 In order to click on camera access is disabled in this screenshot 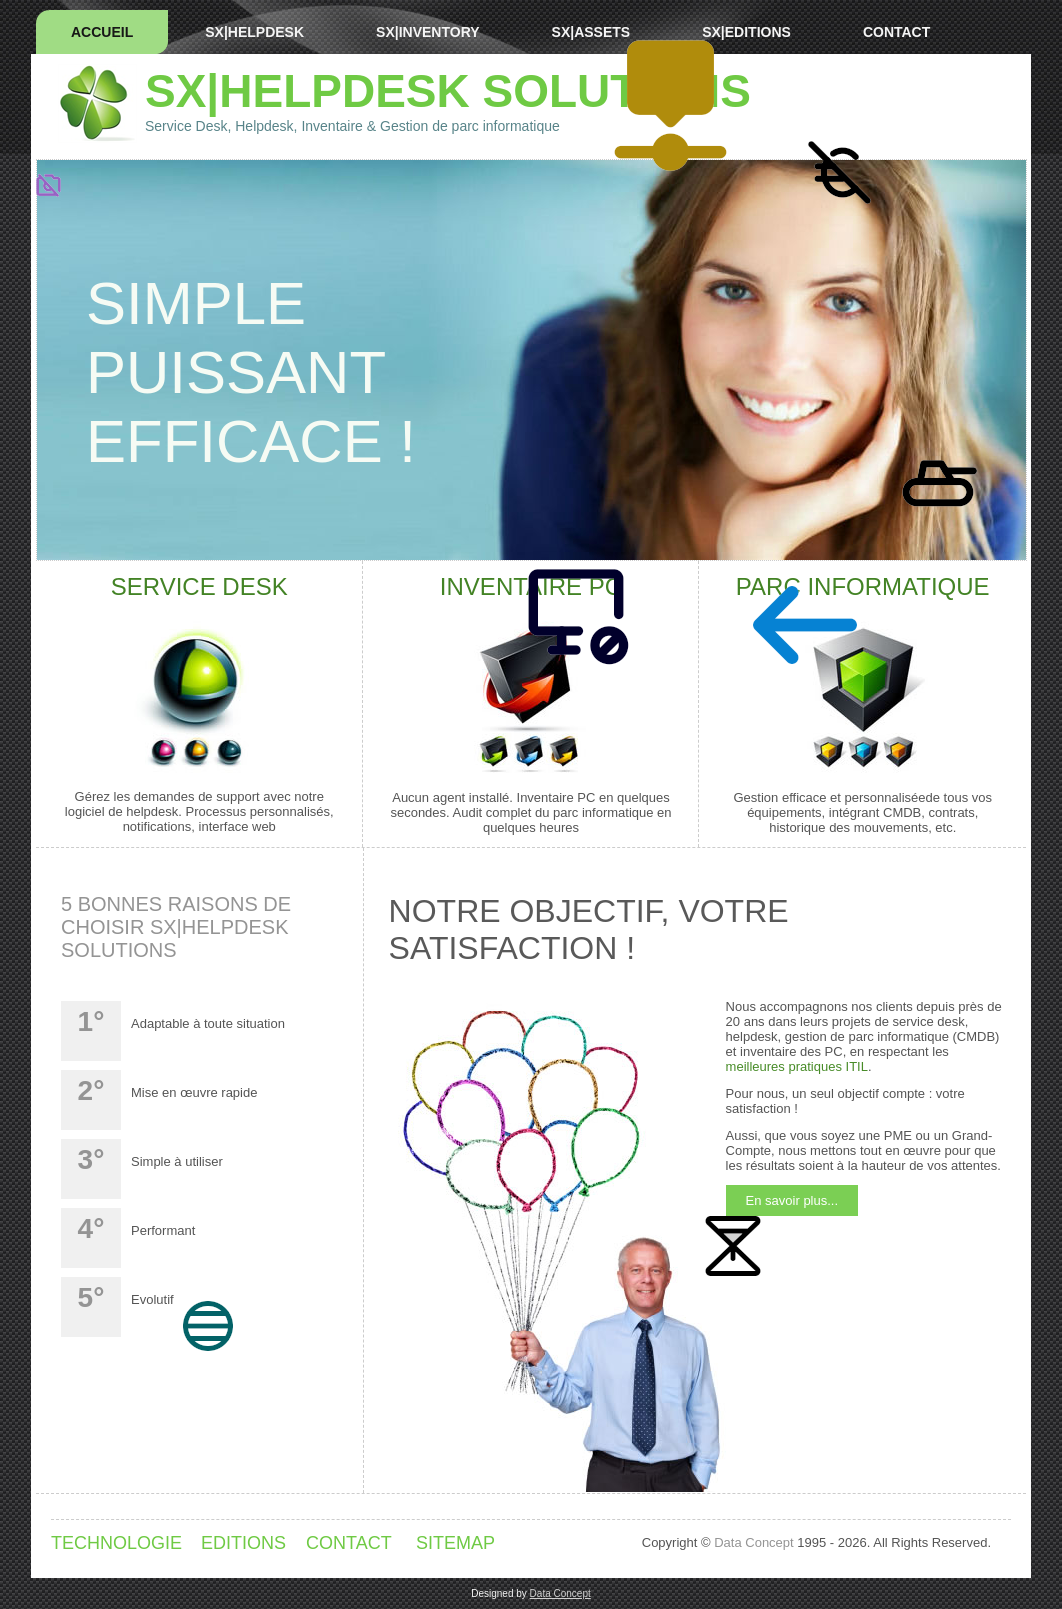, I will do `click(48, 185)`.